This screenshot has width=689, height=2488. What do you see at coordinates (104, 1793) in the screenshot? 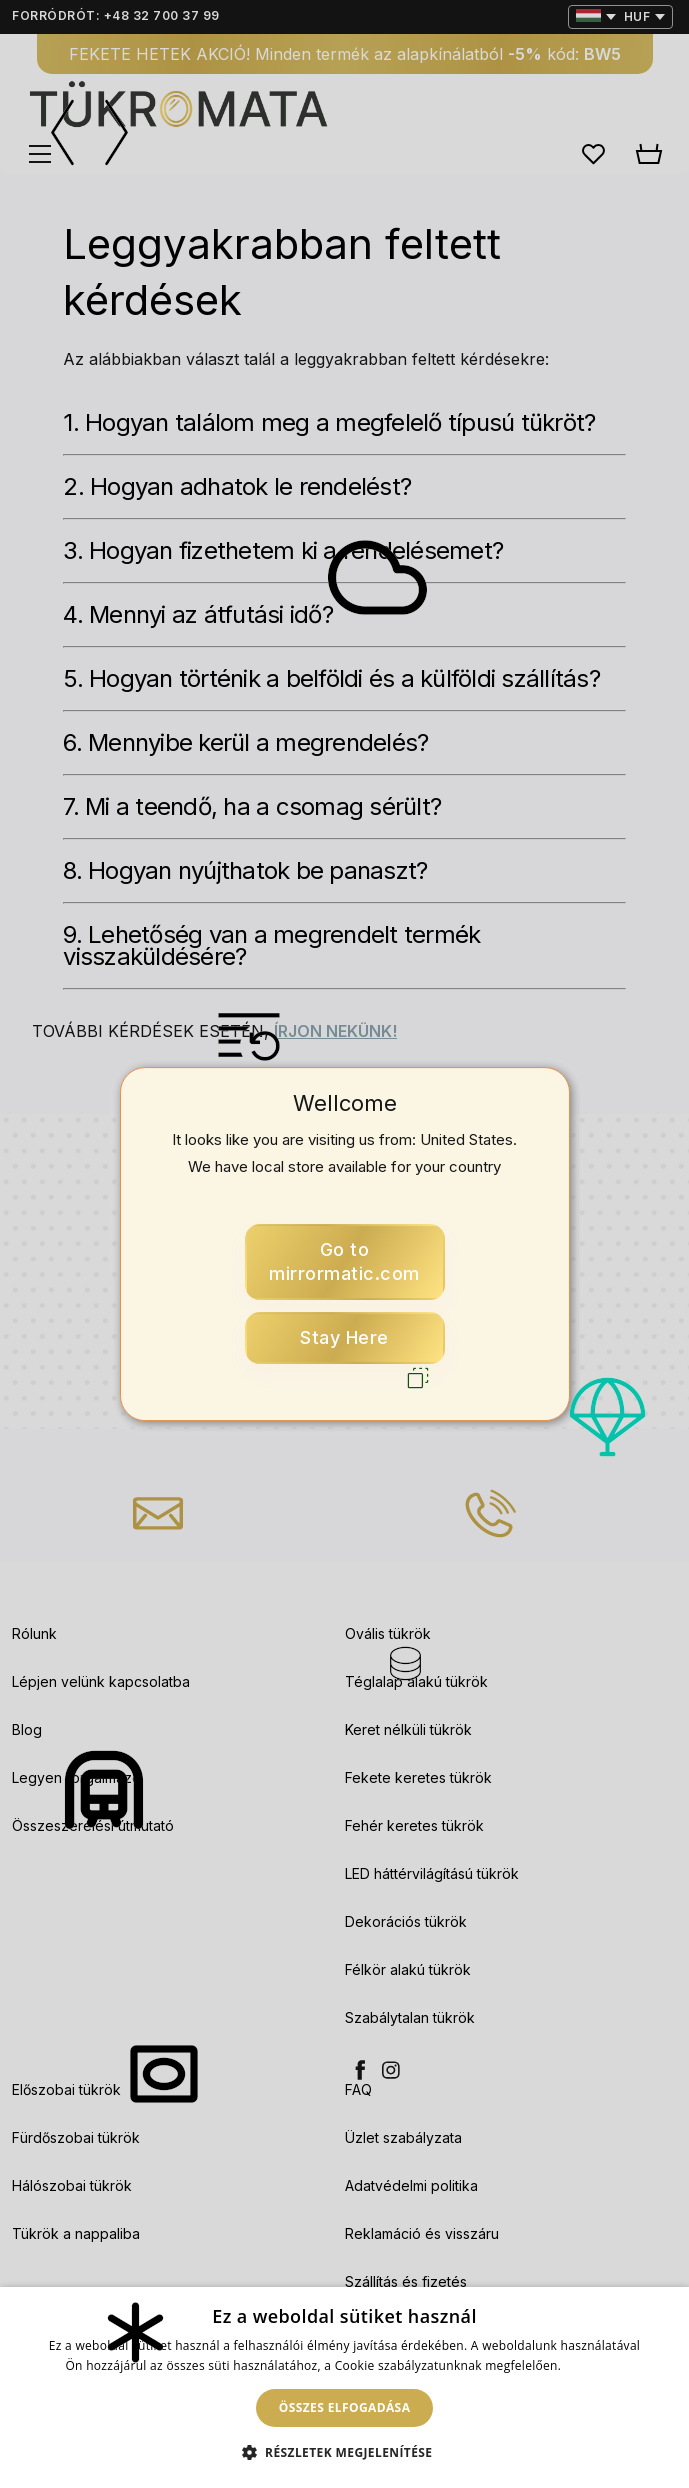
I see `view subway or metro transit options` at bounding box center [104, 1793].